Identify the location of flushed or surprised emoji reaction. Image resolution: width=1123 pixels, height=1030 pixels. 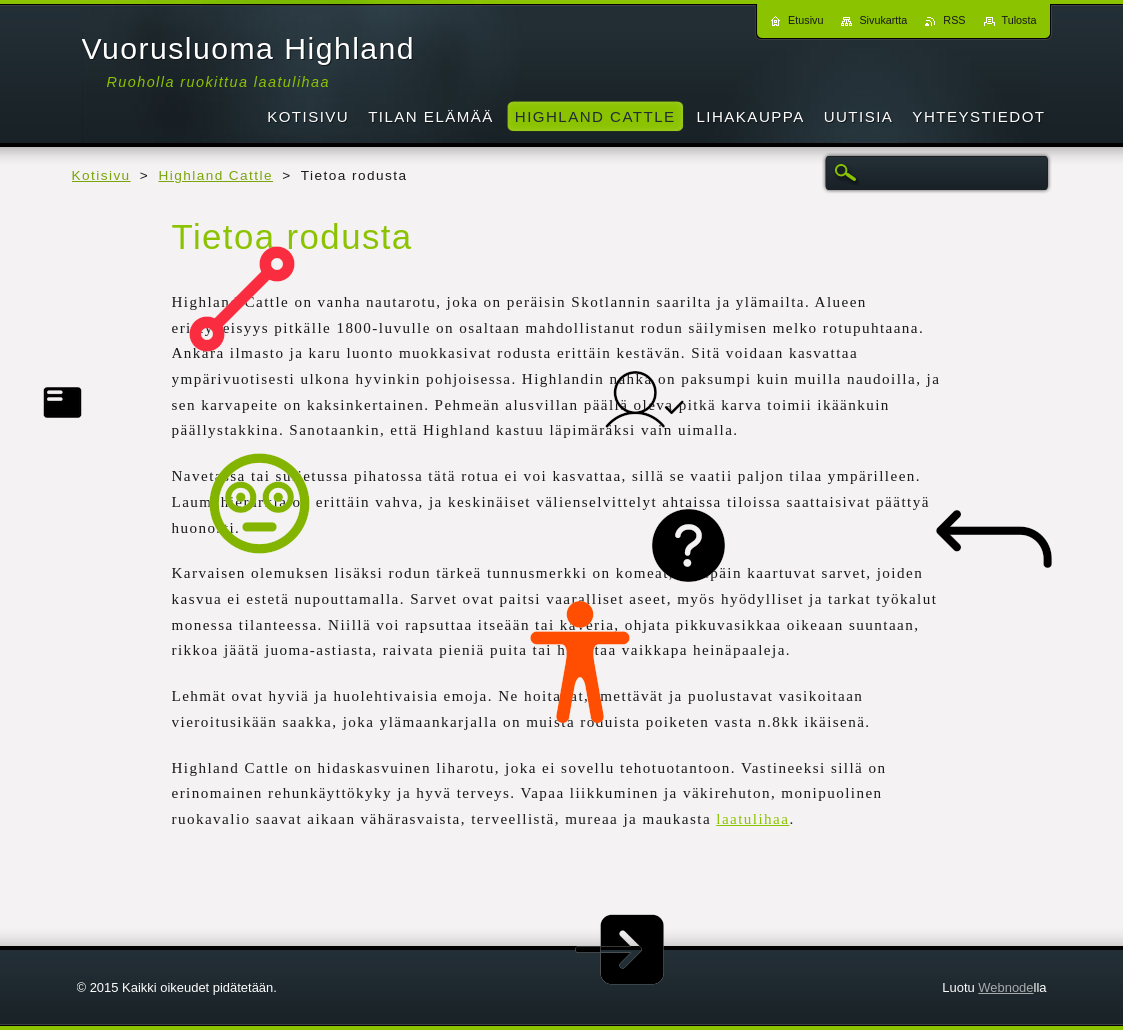
(259, 503).